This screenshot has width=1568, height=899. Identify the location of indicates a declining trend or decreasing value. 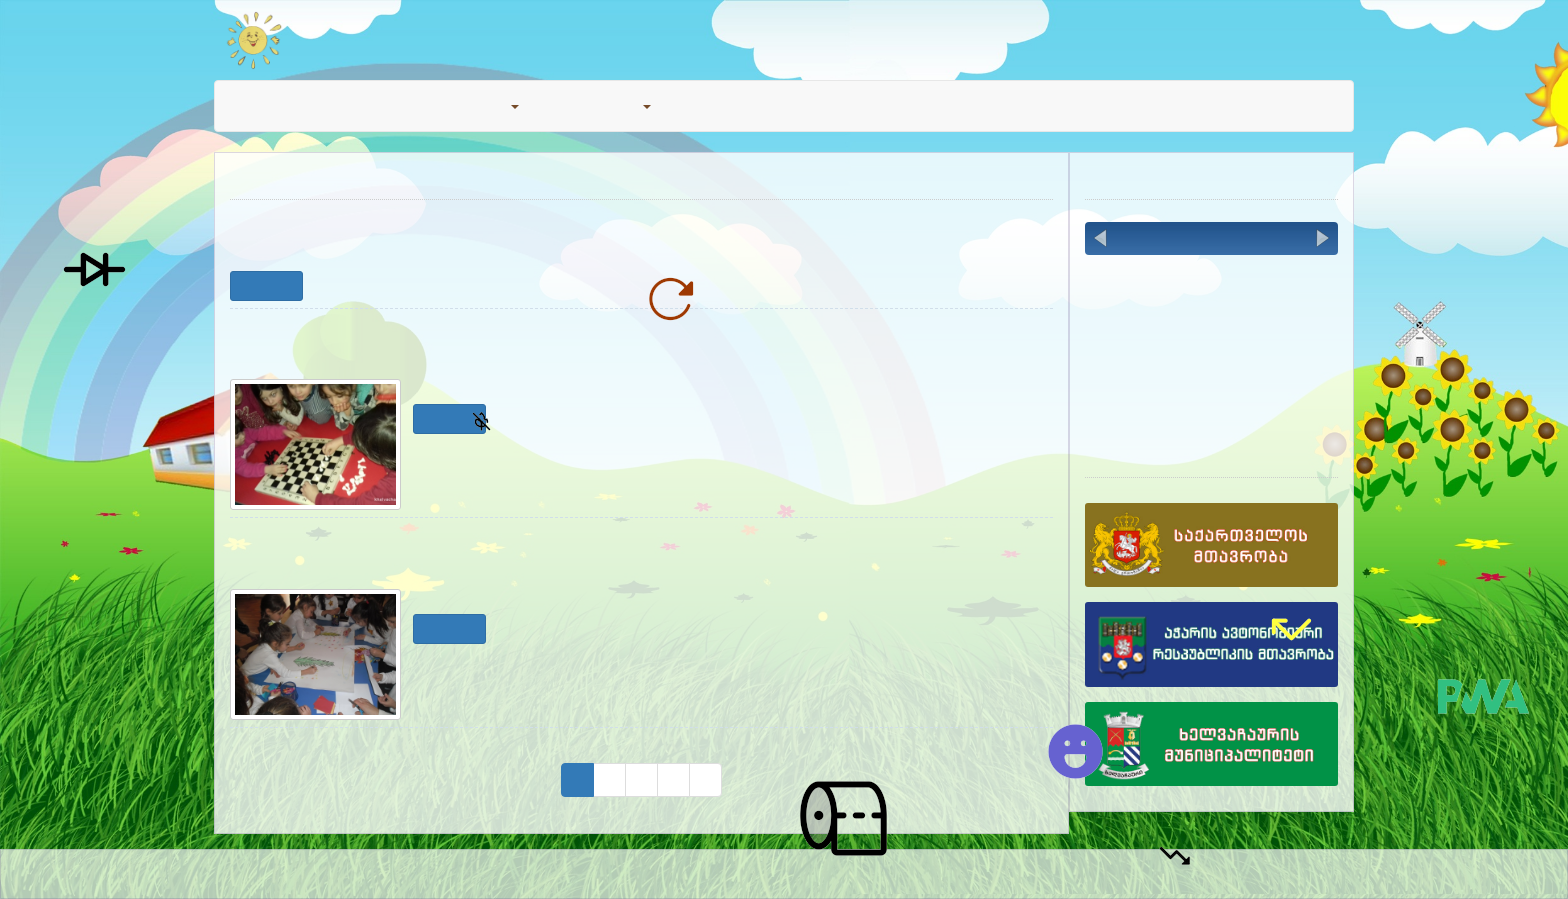
(1174, 855).